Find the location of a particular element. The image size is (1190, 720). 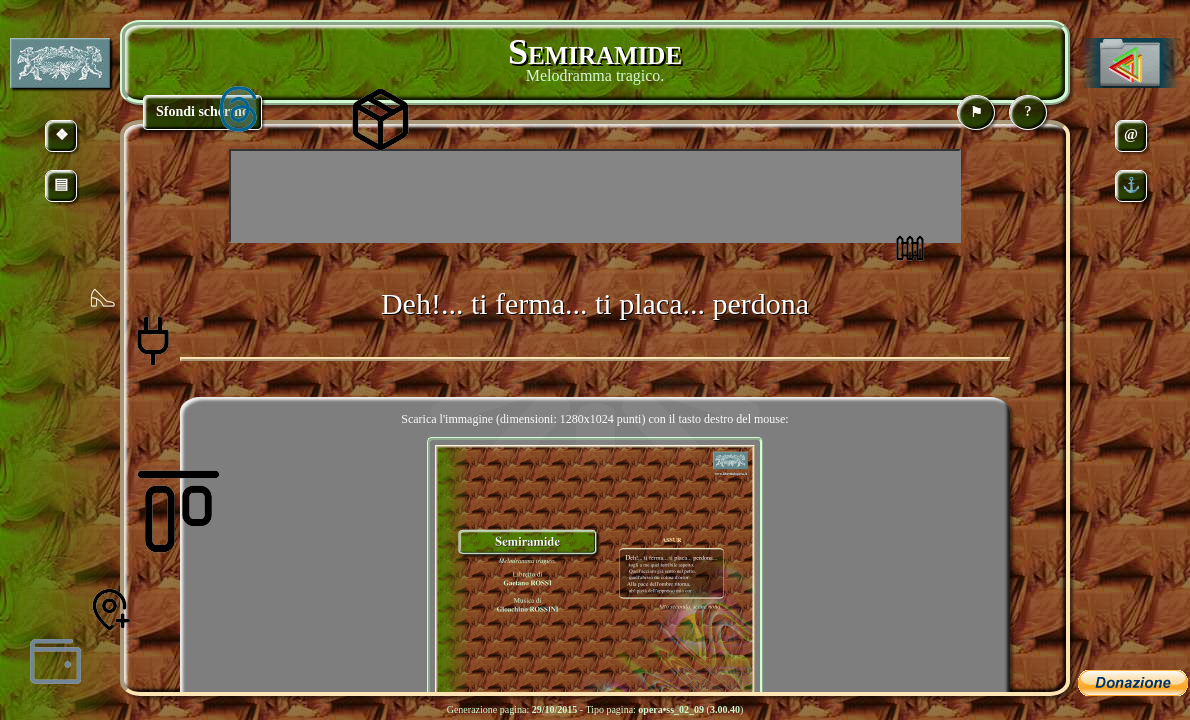

add a new location pin is located at coordinates (109, 609).